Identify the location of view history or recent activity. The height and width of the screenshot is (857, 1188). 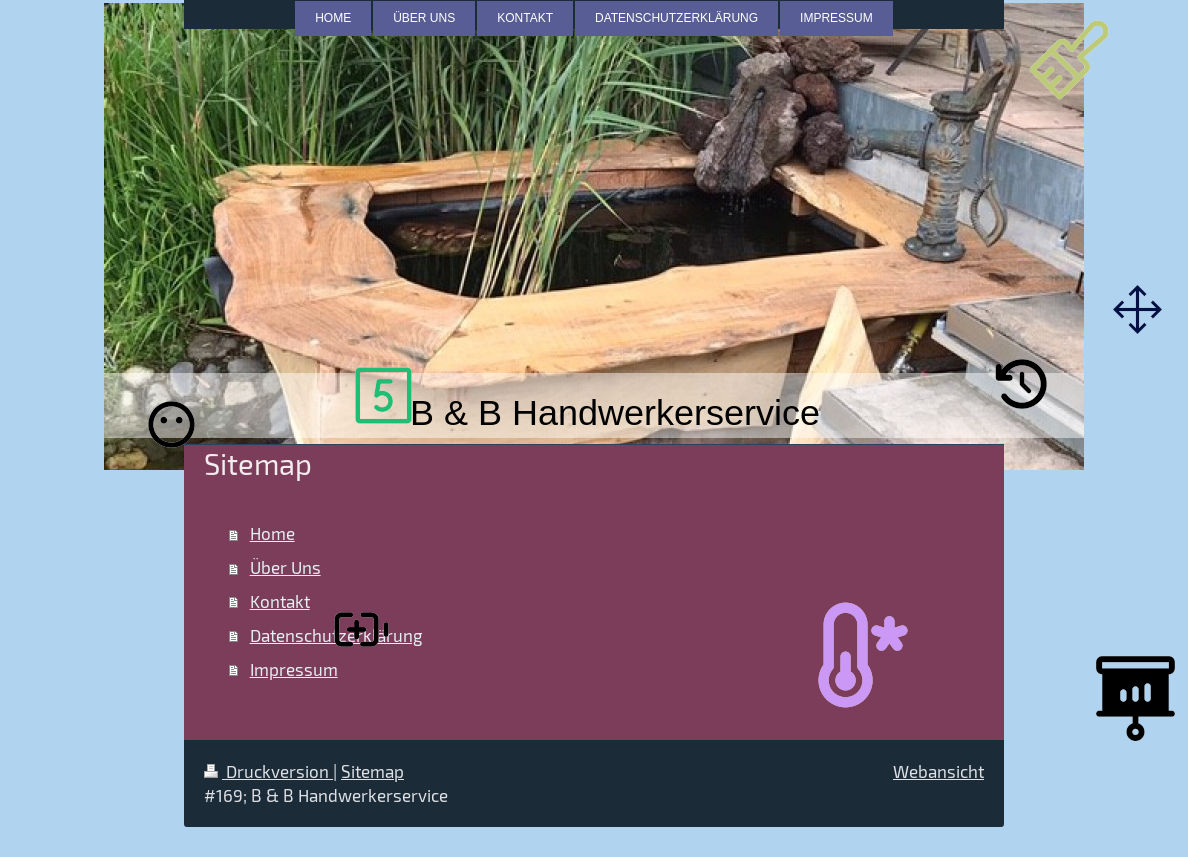
(1022, 384).